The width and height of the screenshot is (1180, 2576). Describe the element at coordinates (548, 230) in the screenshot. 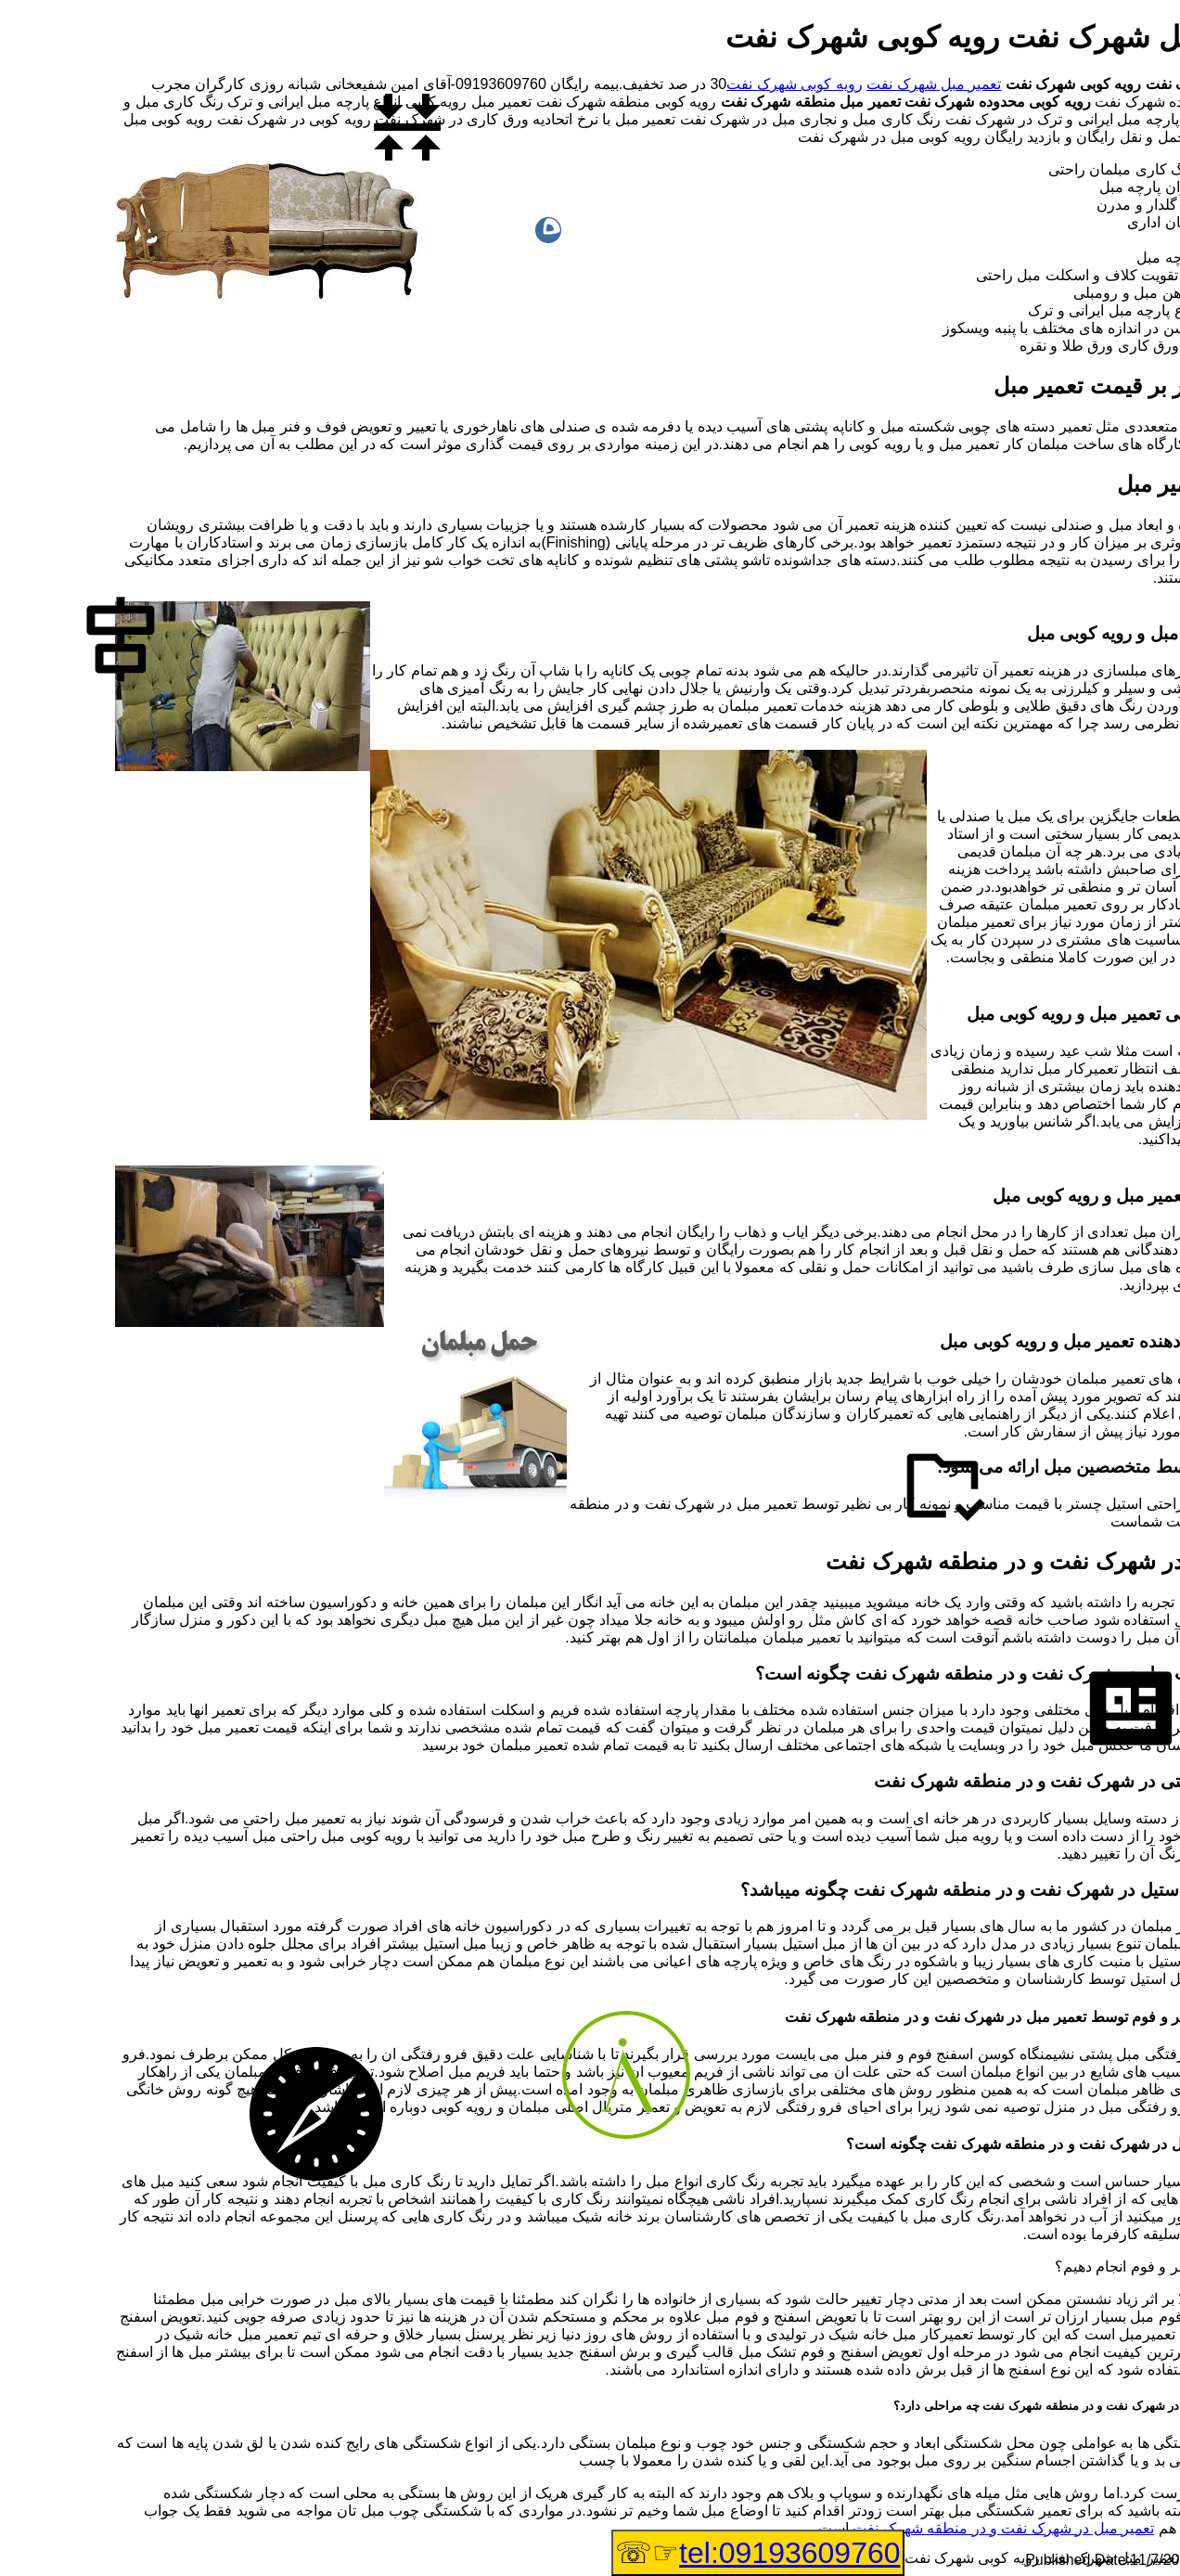

I see `CoreOS logo` at that location.